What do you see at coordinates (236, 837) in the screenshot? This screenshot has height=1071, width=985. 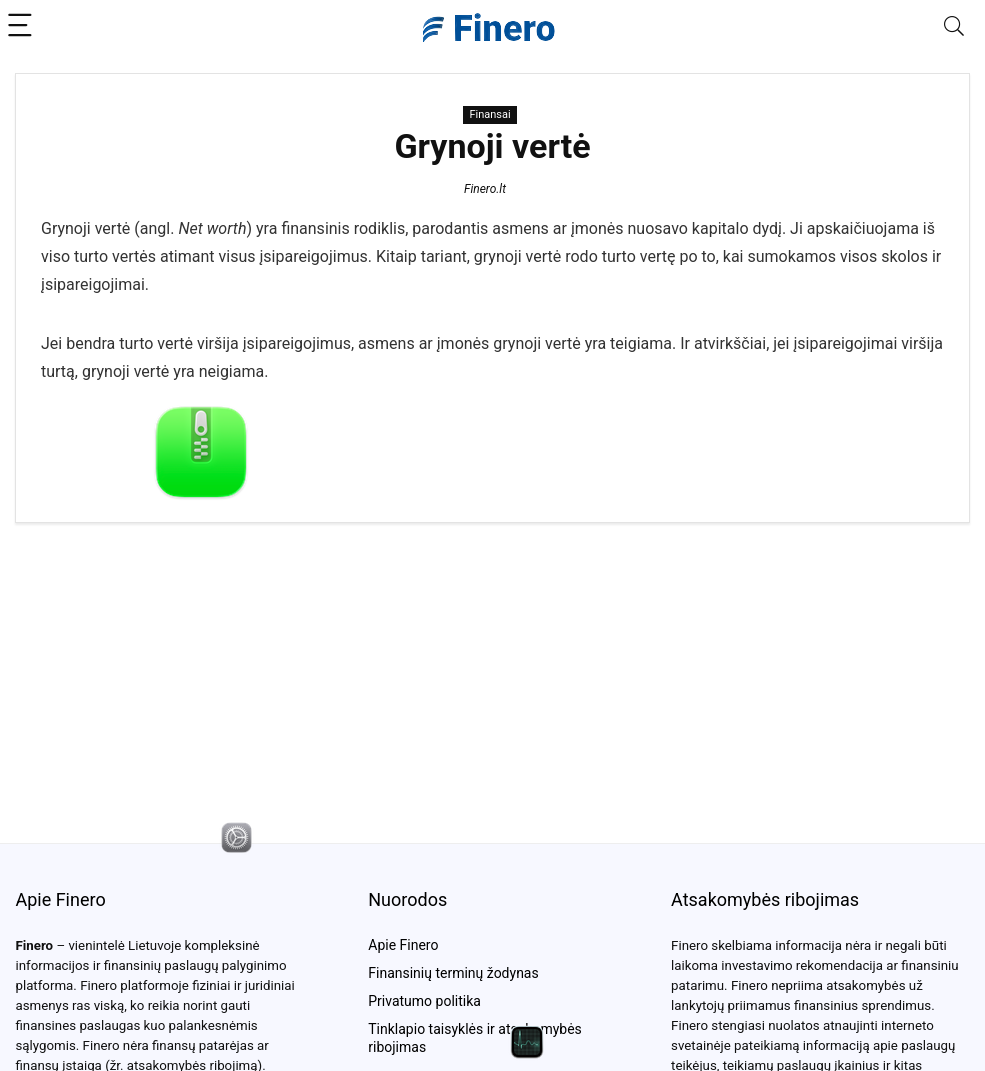 I see `open system settings or preferences` at bounding box center [236, 837].